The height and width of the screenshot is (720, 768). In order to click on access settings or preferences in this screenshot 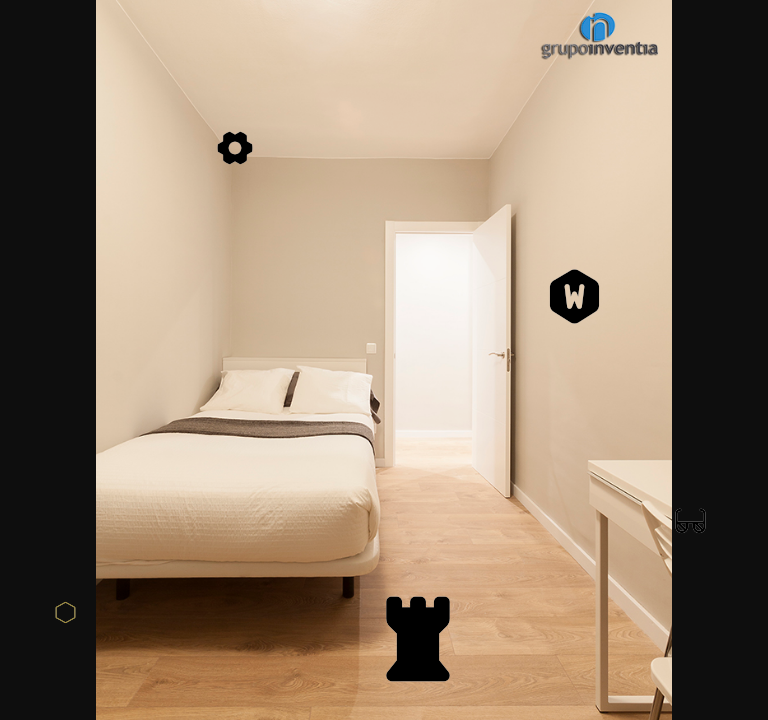, I will do `click(235, 148)`.